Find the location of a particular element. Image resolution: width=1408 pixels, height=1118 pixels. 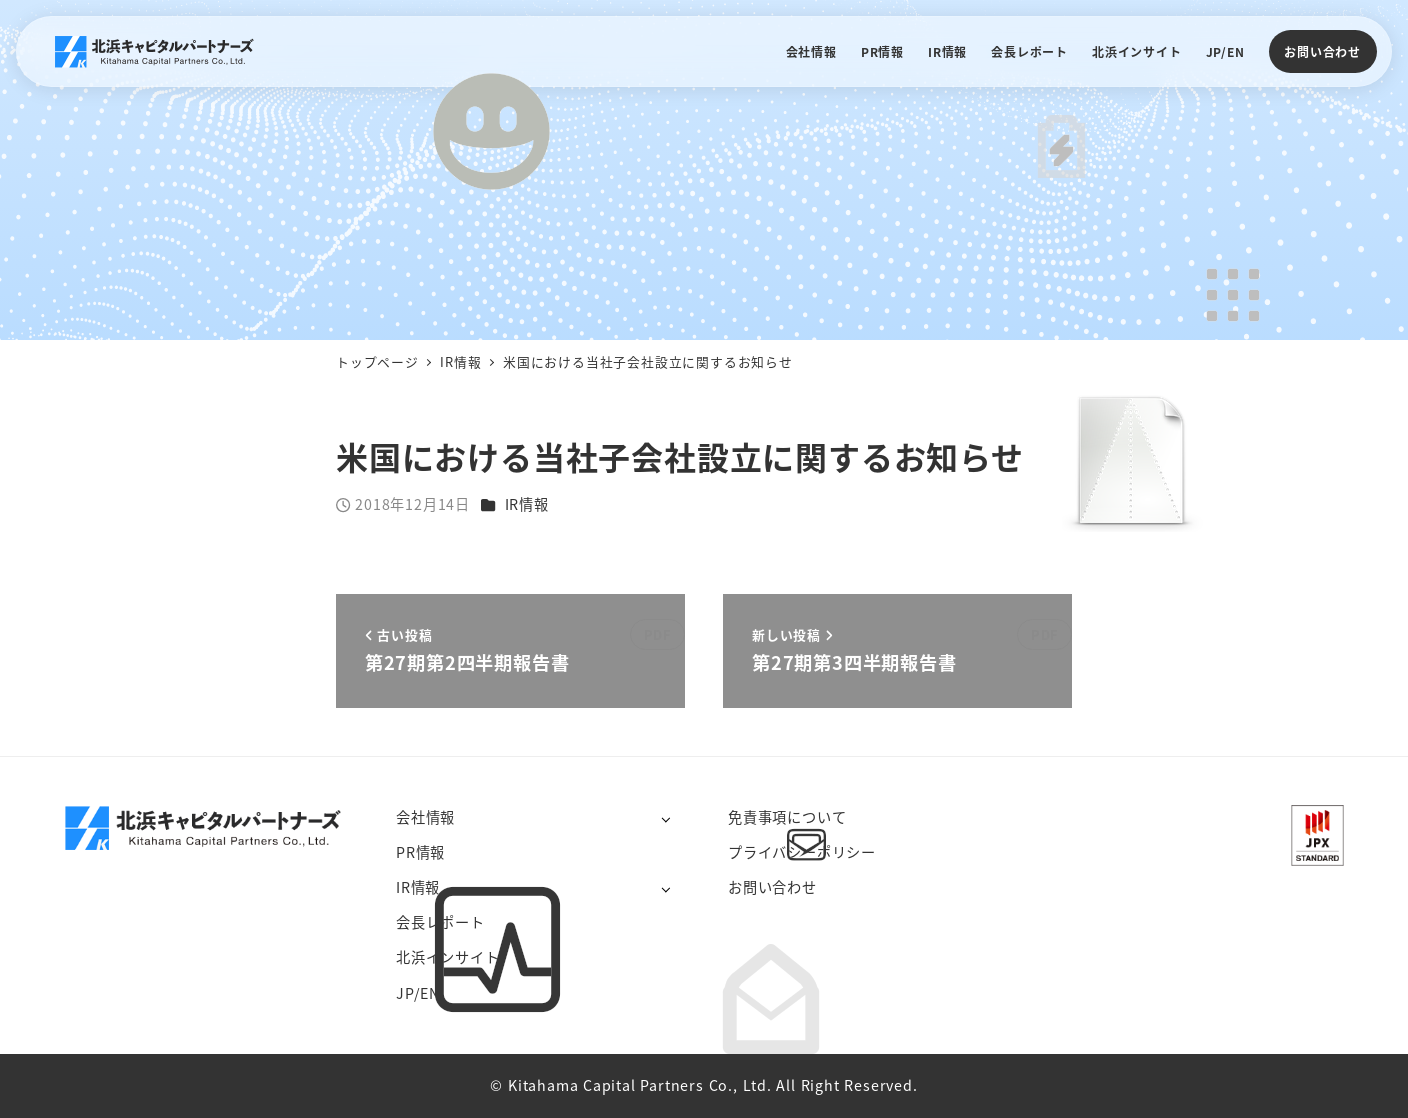

switch to grid view layout is located at coordinates (1233, 295).